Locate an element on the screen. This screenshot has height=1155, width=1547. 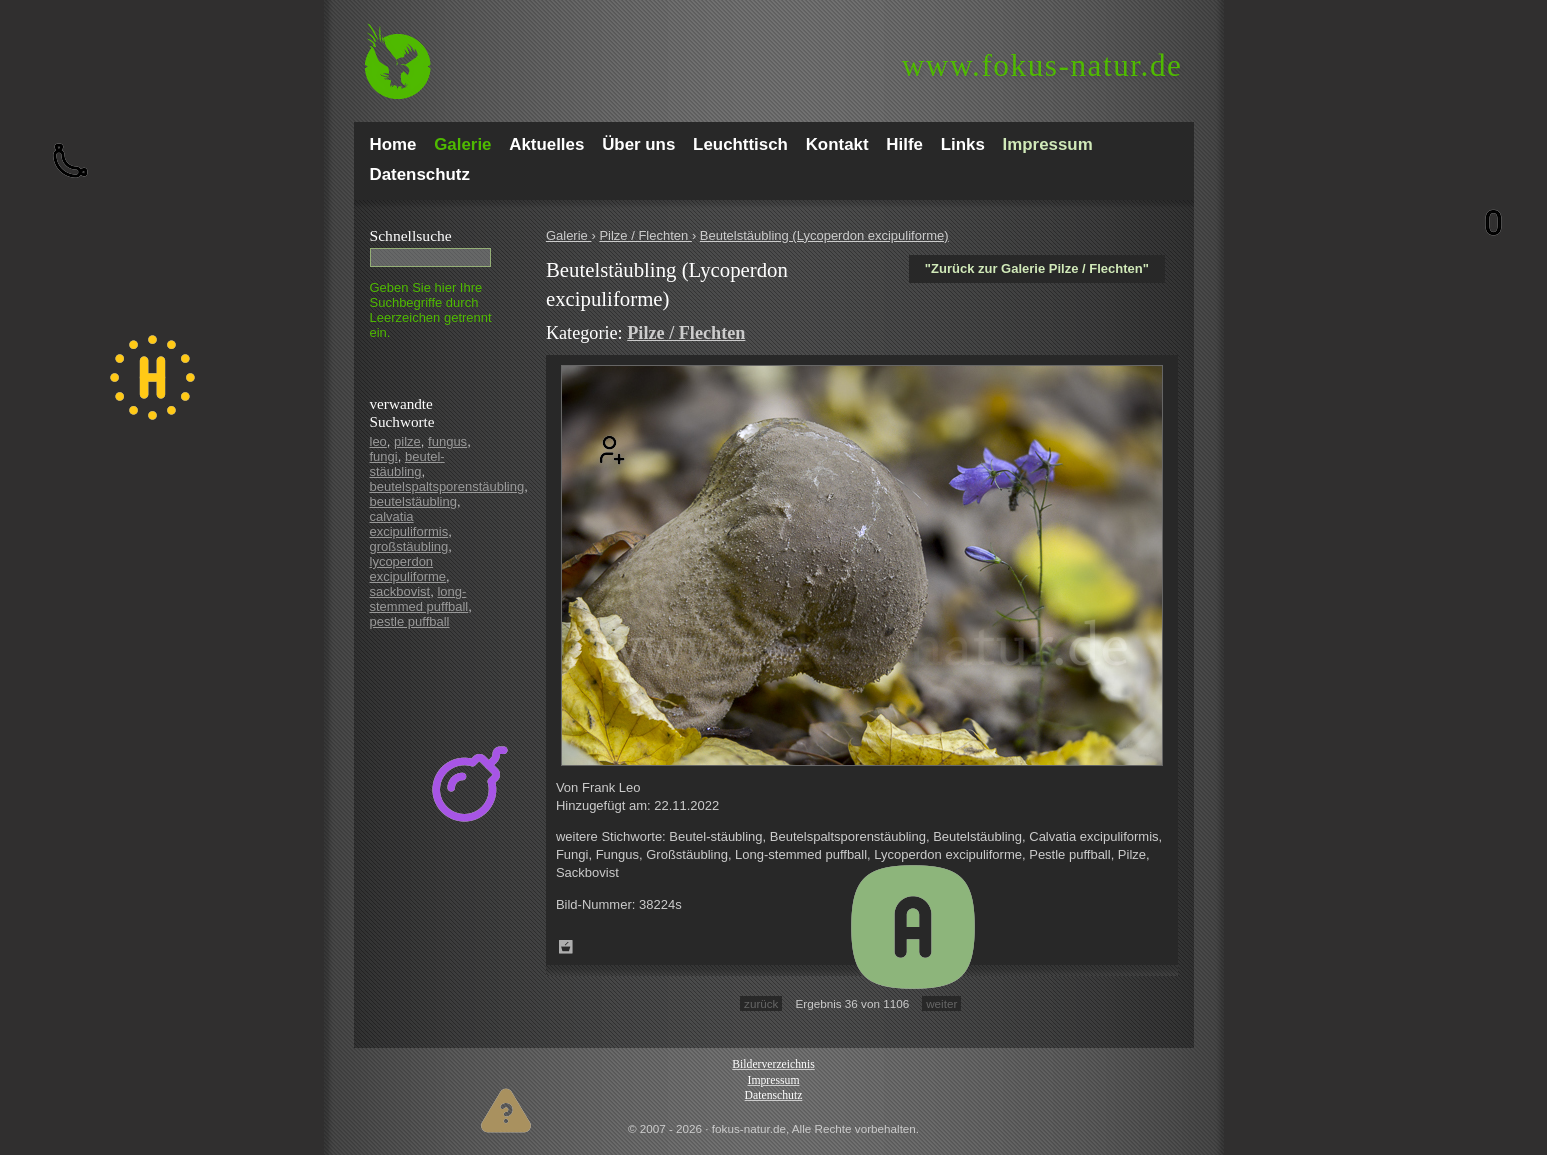
select font style or text formatting option is located at coordinates (913, 927).